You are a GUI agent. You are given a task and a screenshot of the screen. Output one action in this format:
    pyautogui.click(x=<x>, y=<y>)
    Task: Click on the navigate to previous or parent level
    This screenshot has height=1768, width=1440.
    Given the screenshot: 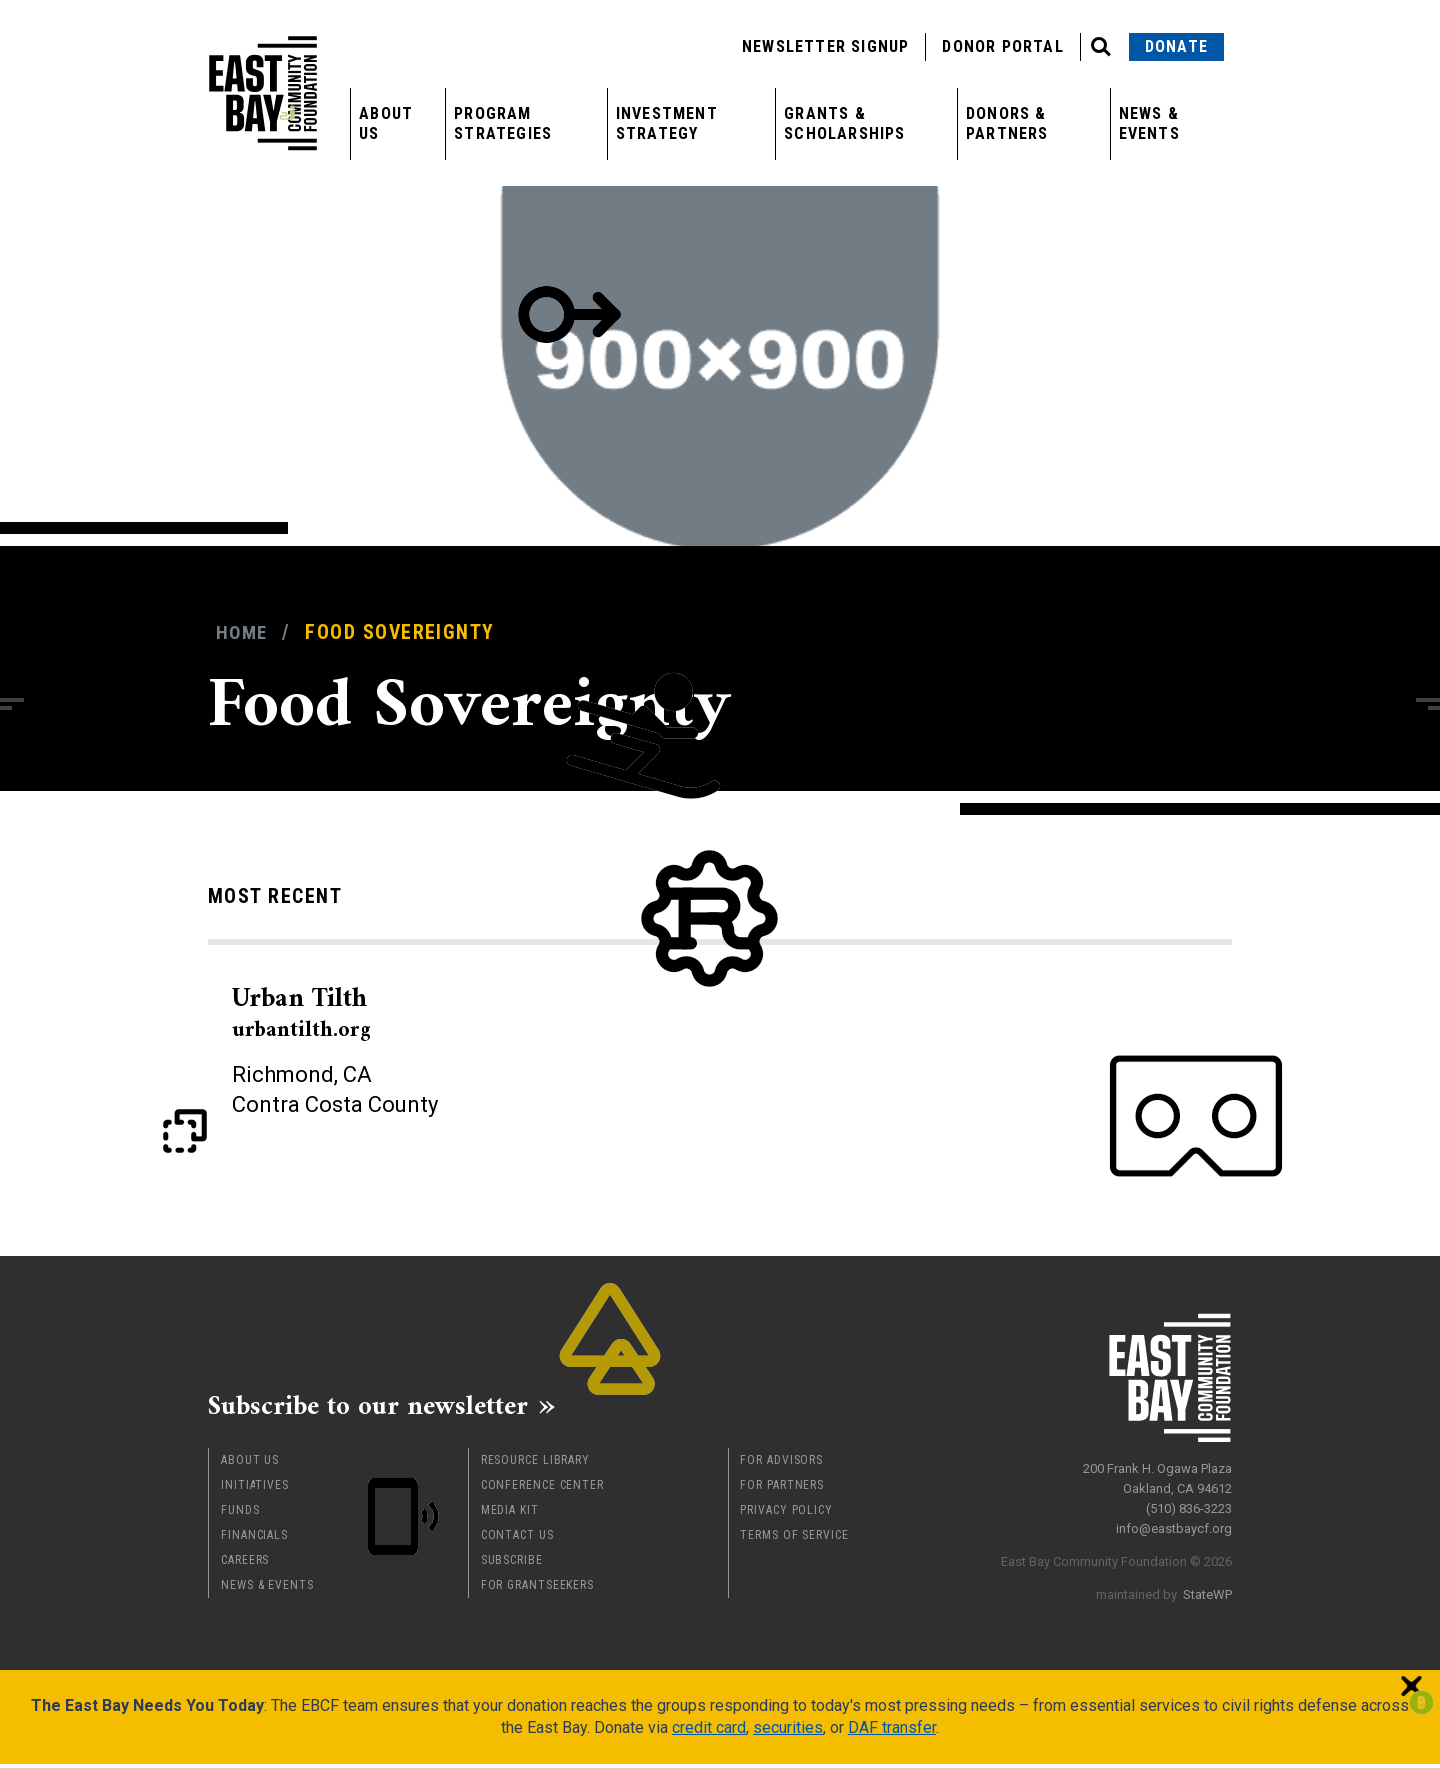 What is the action you would take?
    pyautogui.click(x=610, y=1339)
    